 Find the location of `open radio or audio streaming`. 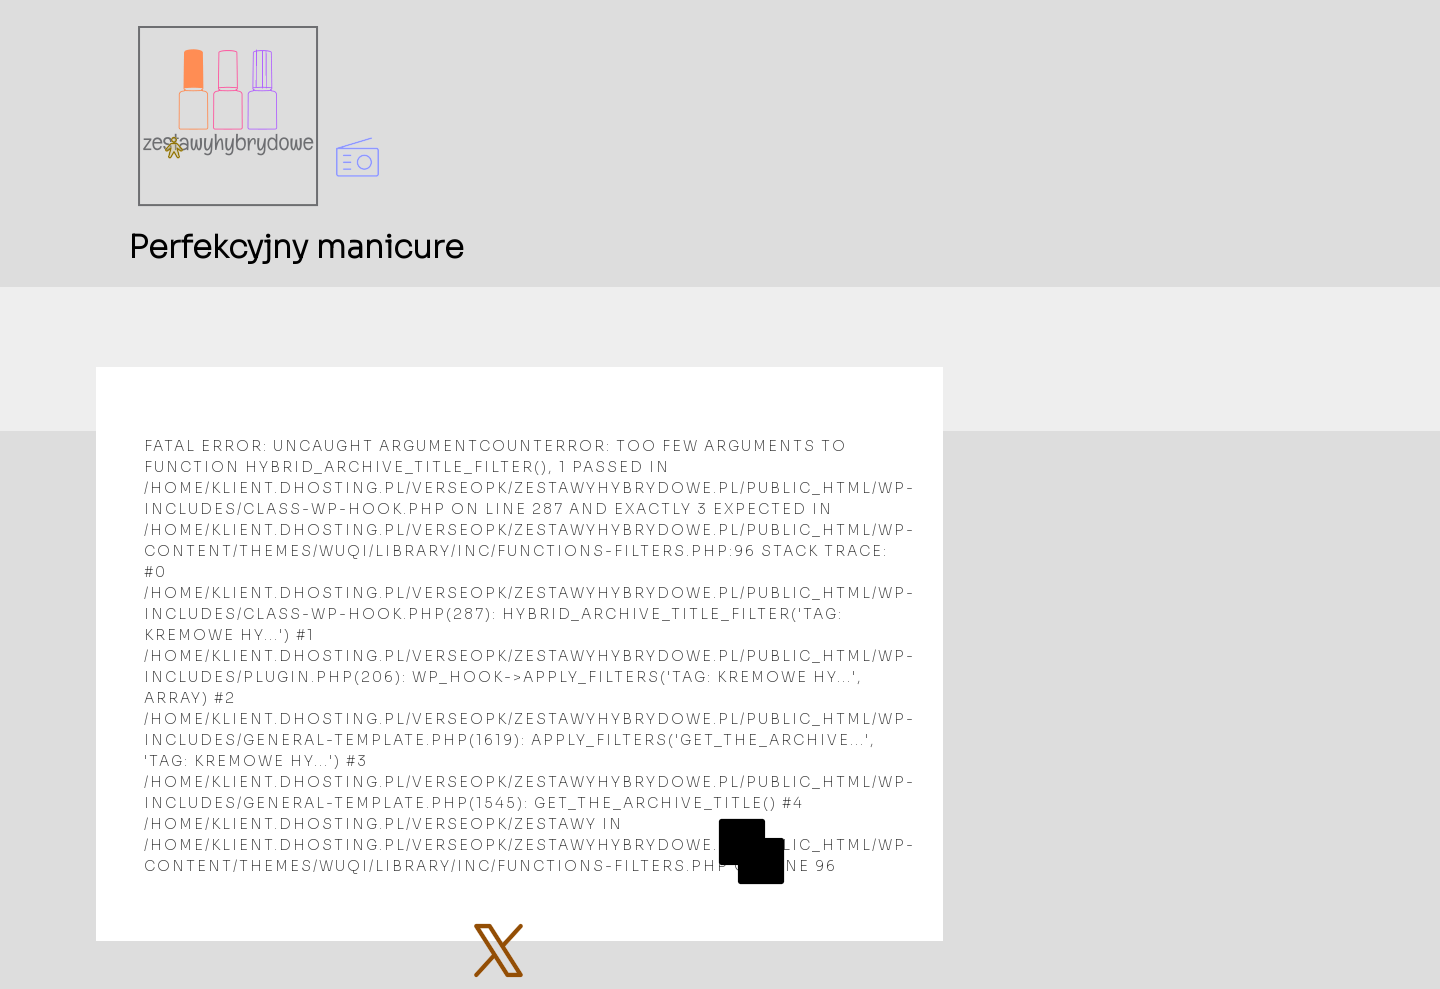

open radio or audio streaming is located at coordinates (357, 160).